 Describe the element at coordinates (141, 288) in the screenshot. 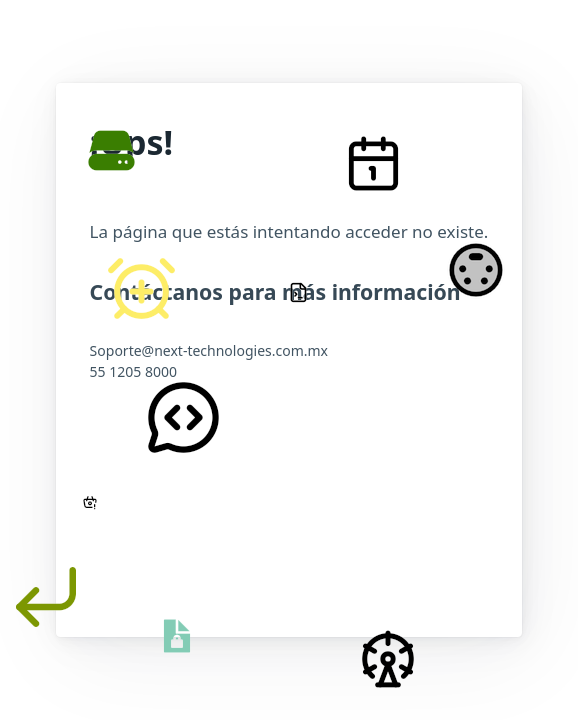

I see `add a new alarm` at that location.